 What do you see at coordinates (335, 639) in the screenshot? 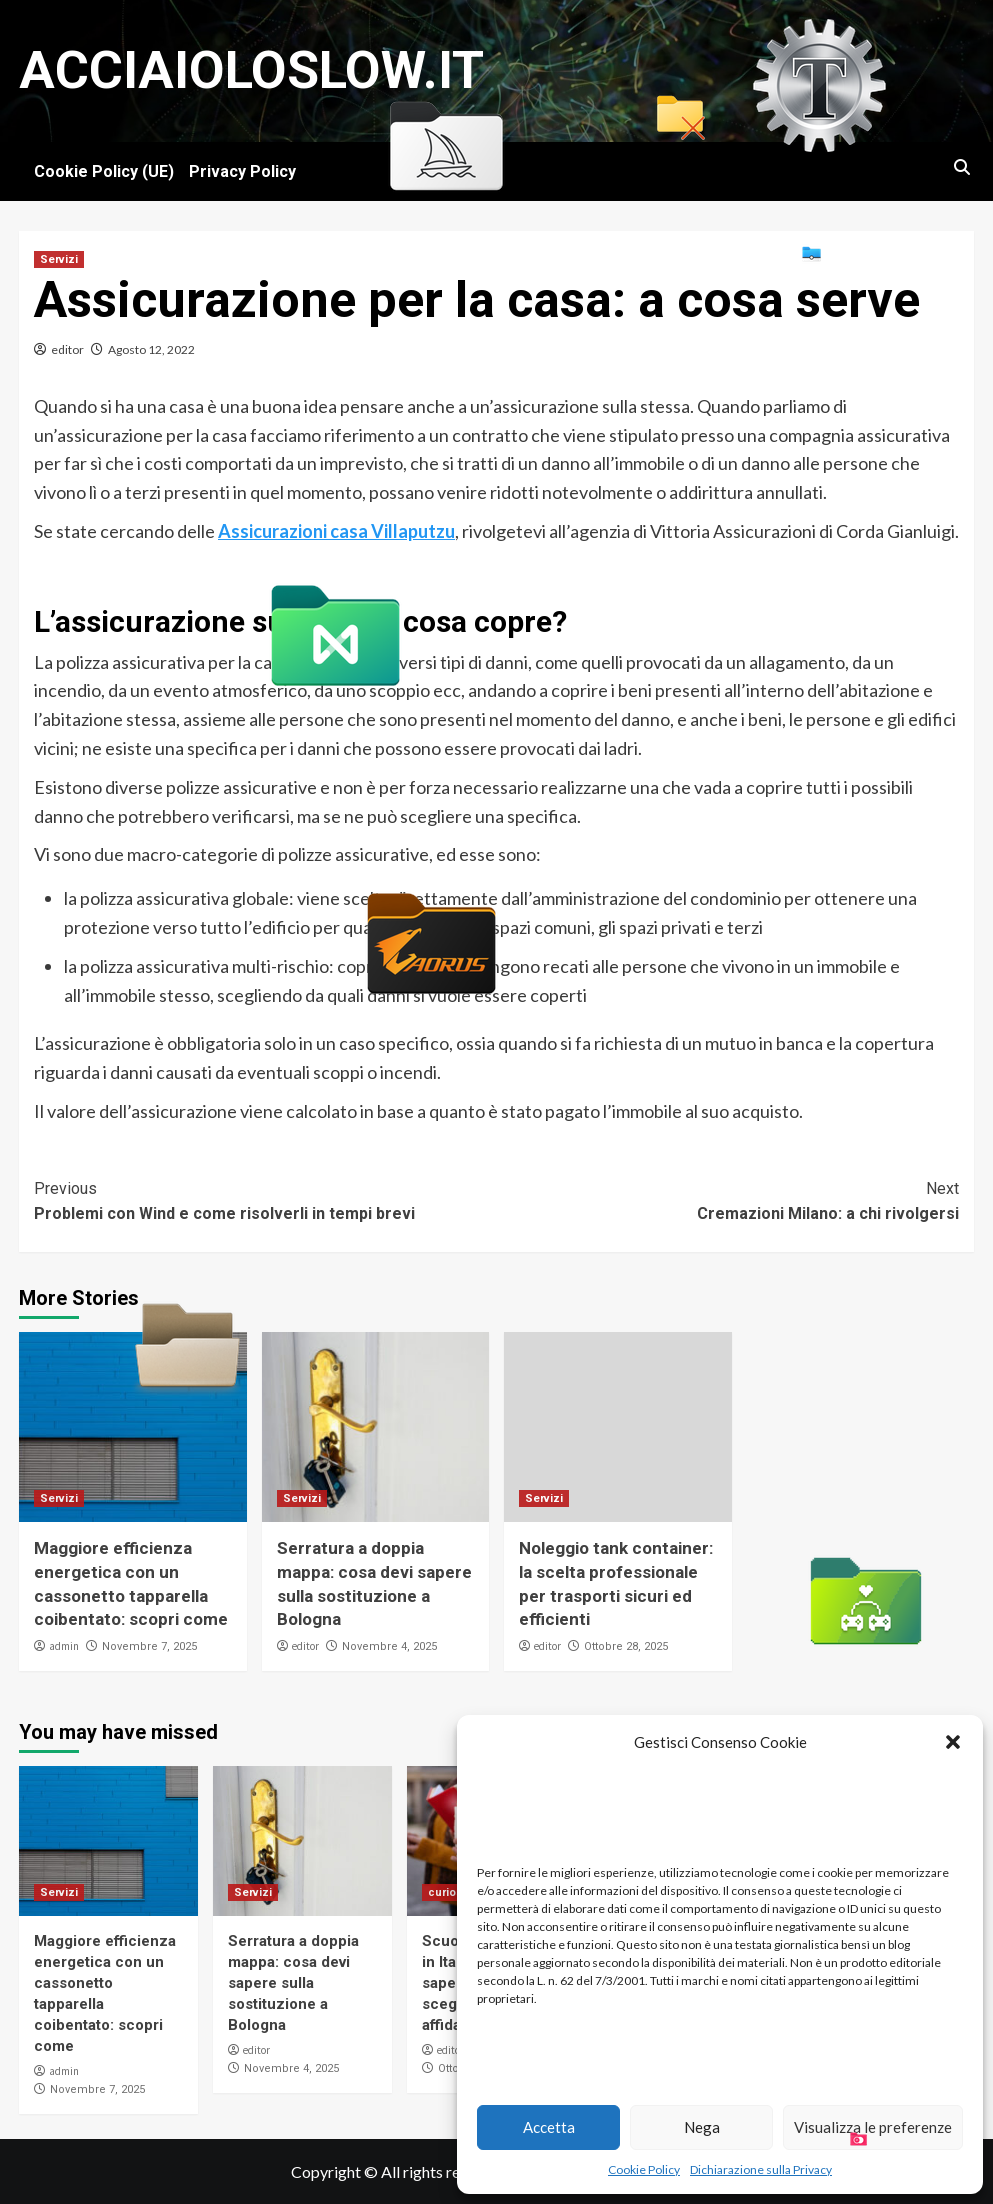
I see `open wondershare edrawmind project folder` at bounding box center [335, 639].